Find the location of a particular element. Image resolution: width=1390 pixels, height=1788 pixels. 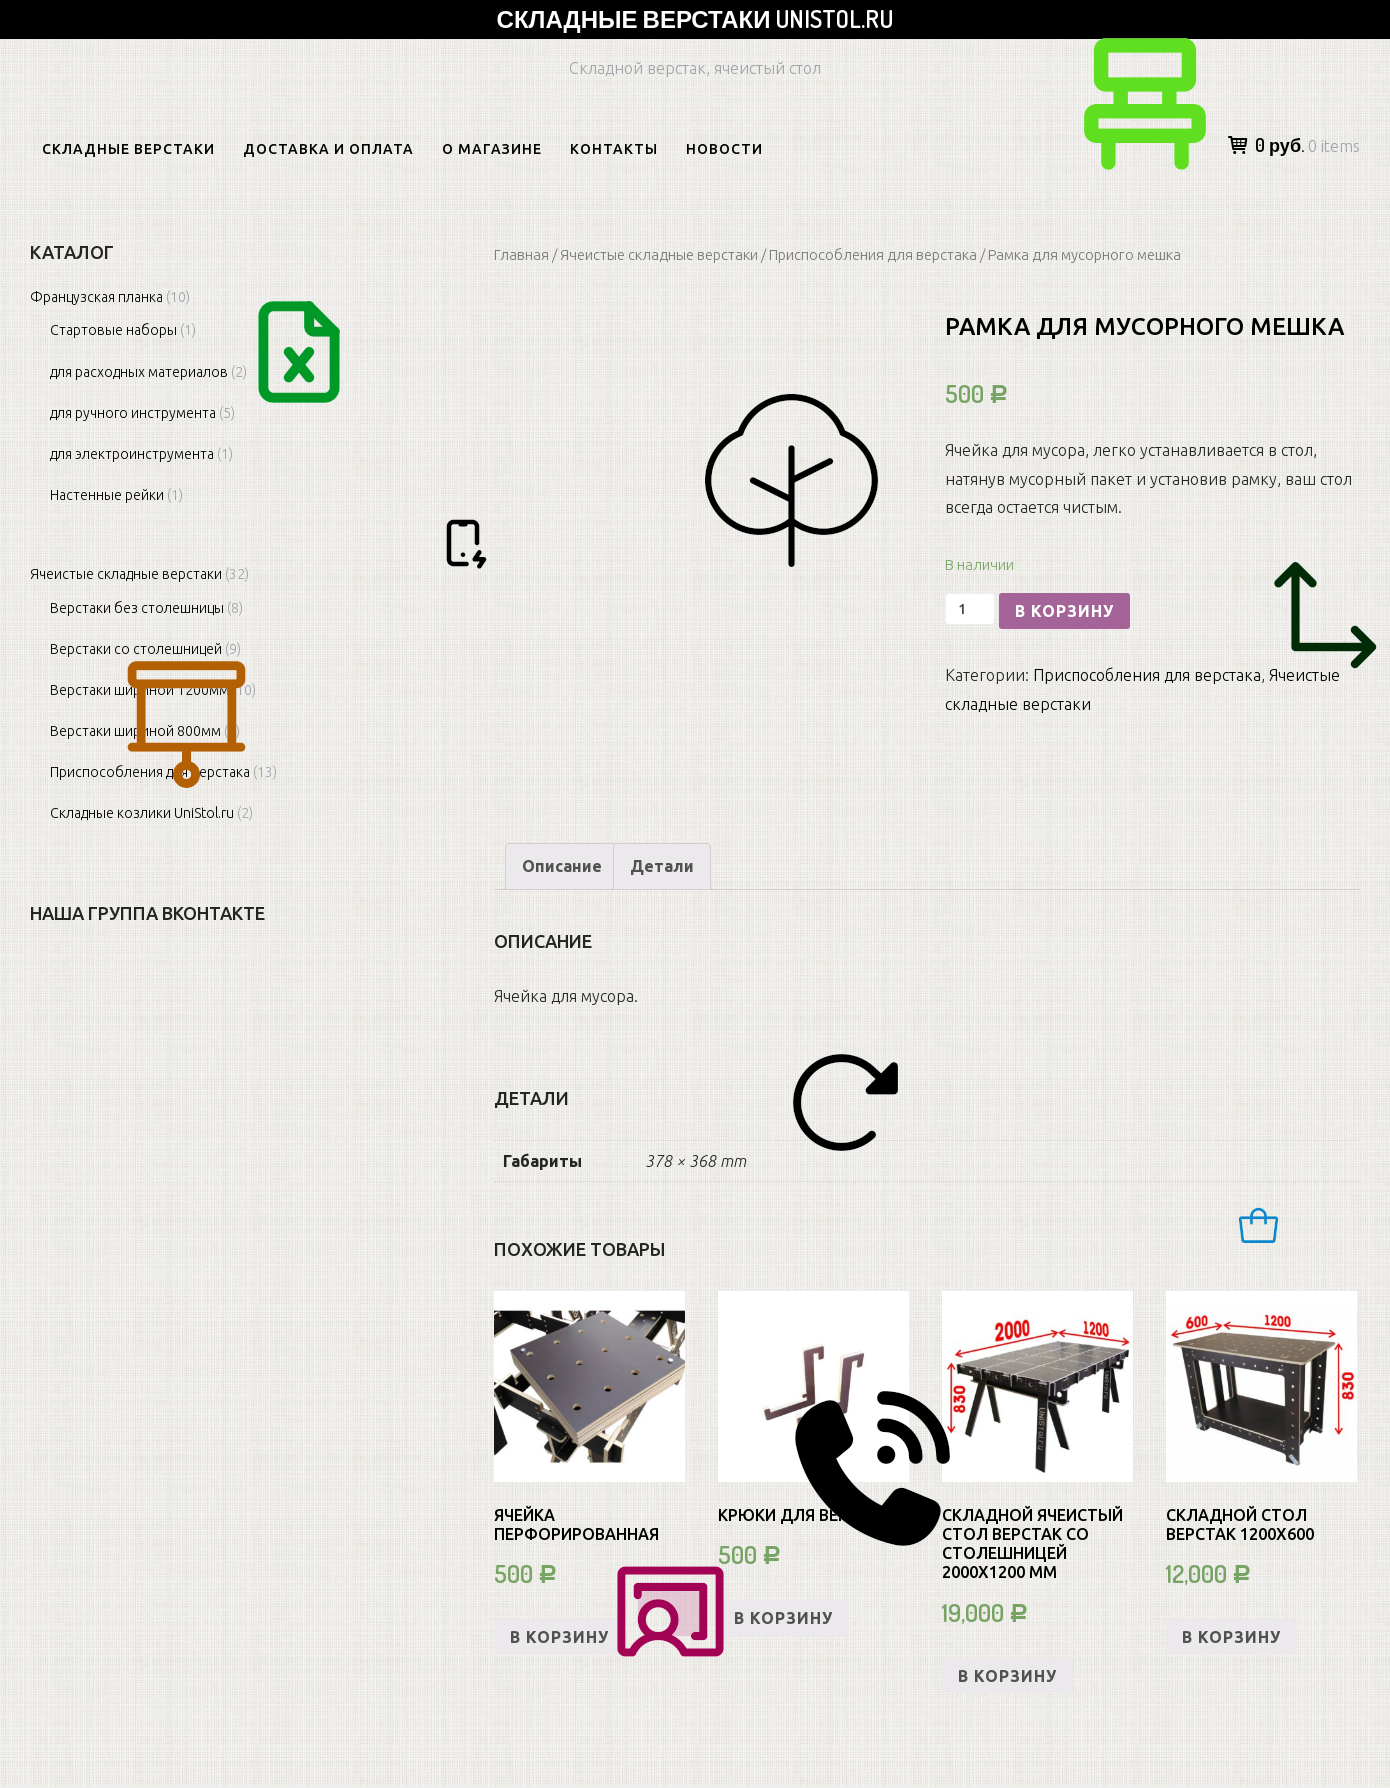

view your shopping bag is located at coordinates (1258, 1227).